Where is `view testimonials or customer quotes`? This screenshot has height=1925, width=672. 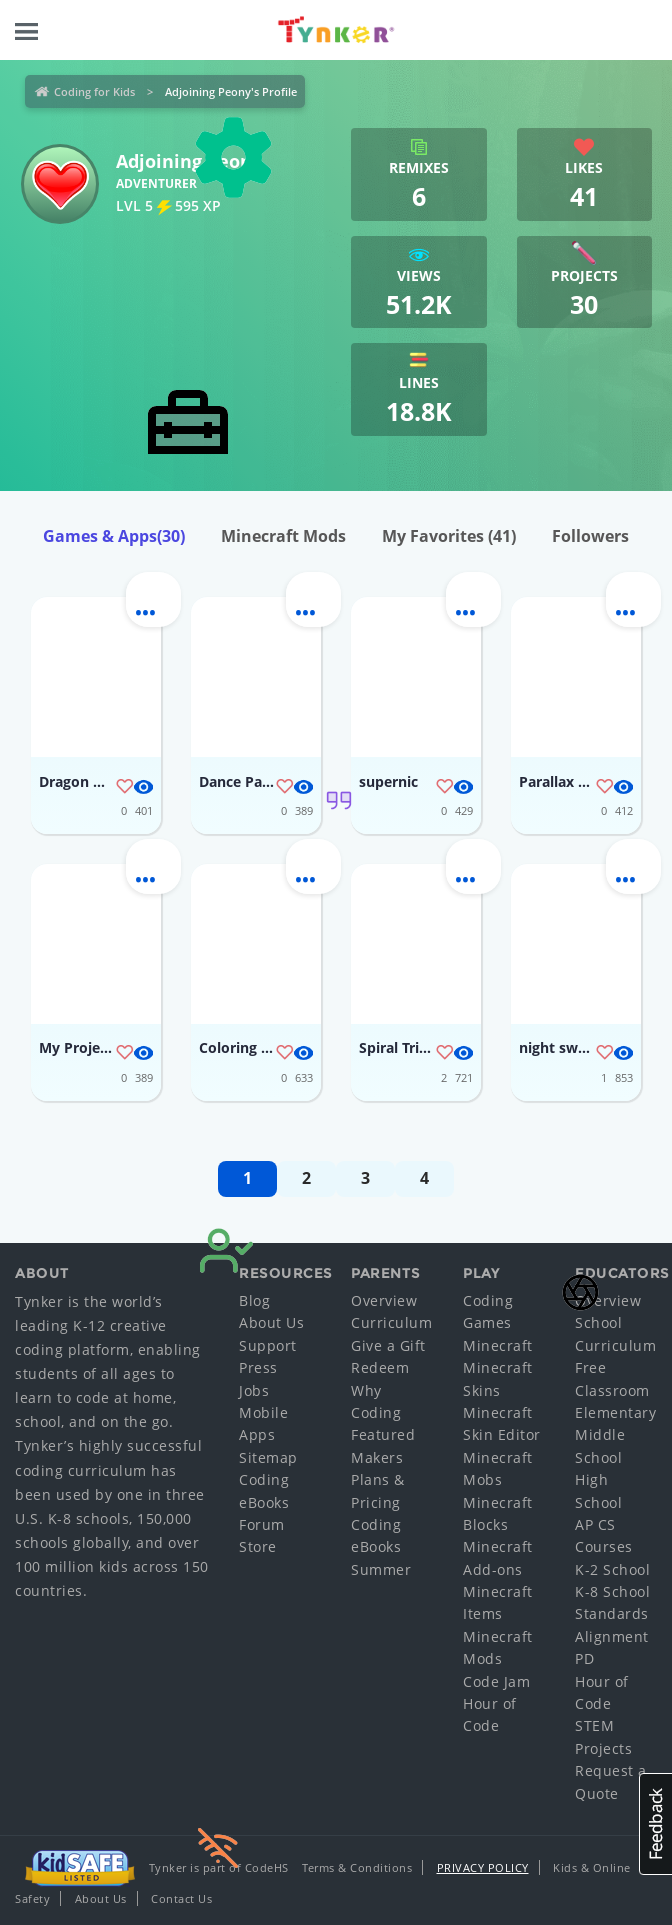
view testimonials or customer quotes is located at coordinates (339, 800).